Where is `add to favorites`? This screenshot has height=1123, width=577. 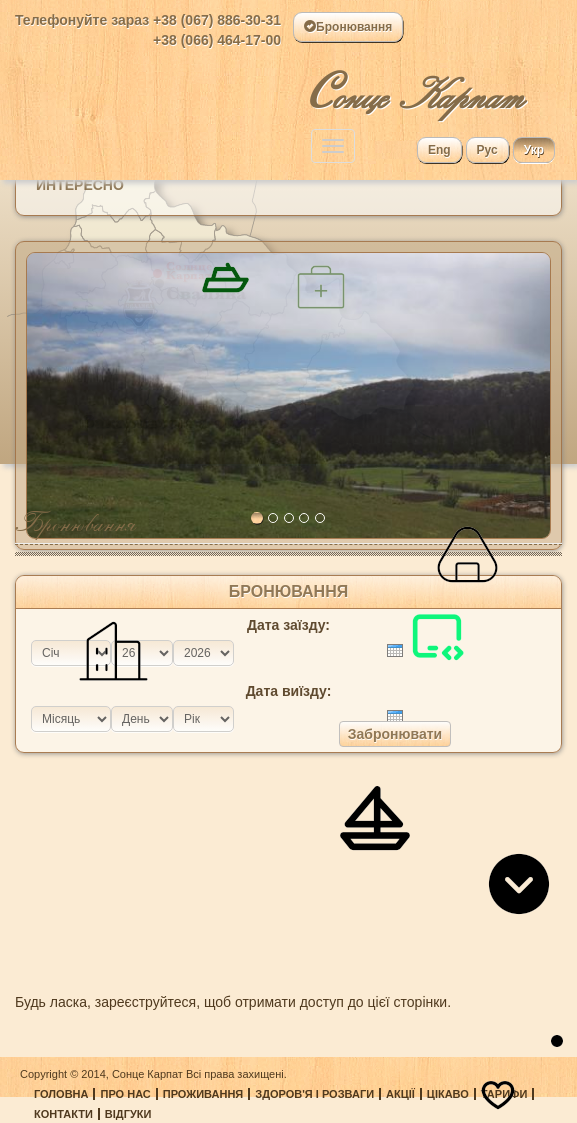
add to favorites is located at coordinates (498, 1094).